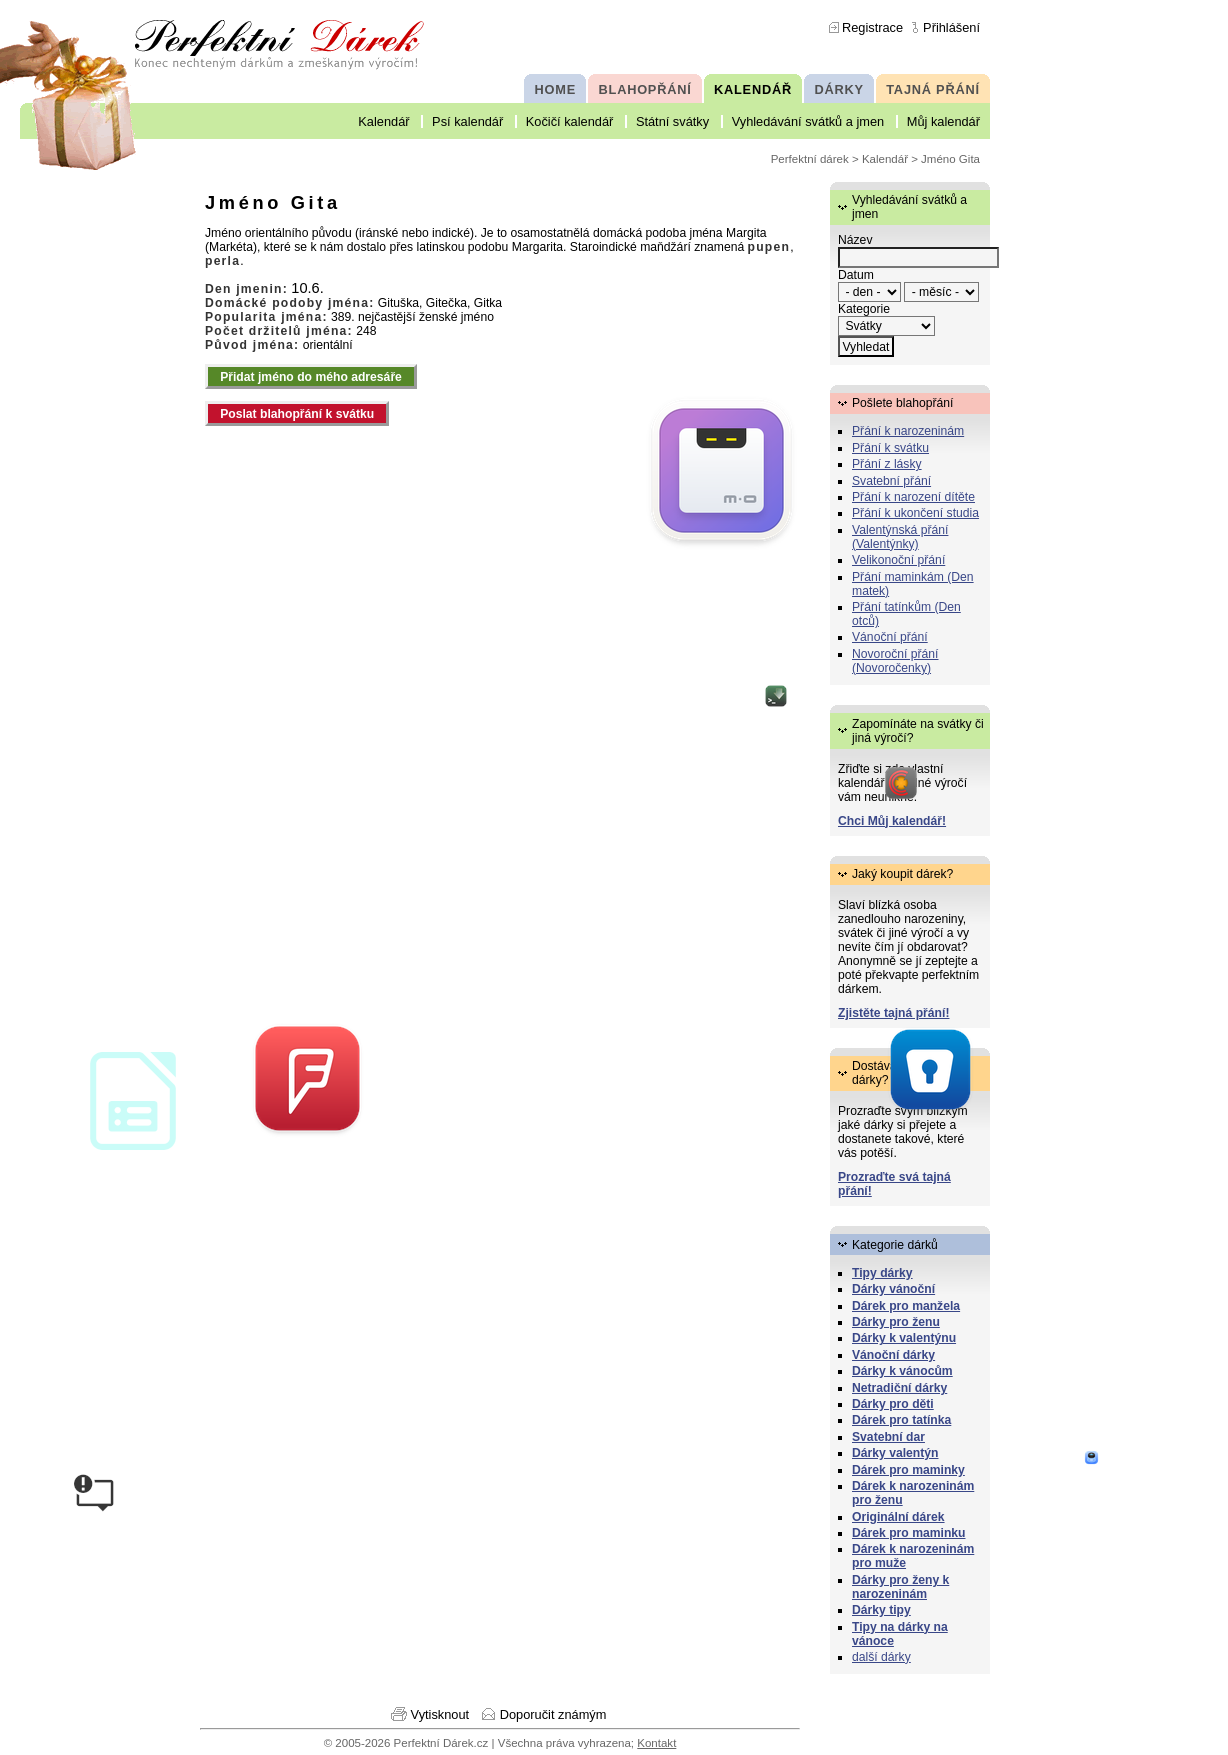  Describe the element at coordinates (307, 1078) in the screenshot. I see `open the Foursquare app` at that location.